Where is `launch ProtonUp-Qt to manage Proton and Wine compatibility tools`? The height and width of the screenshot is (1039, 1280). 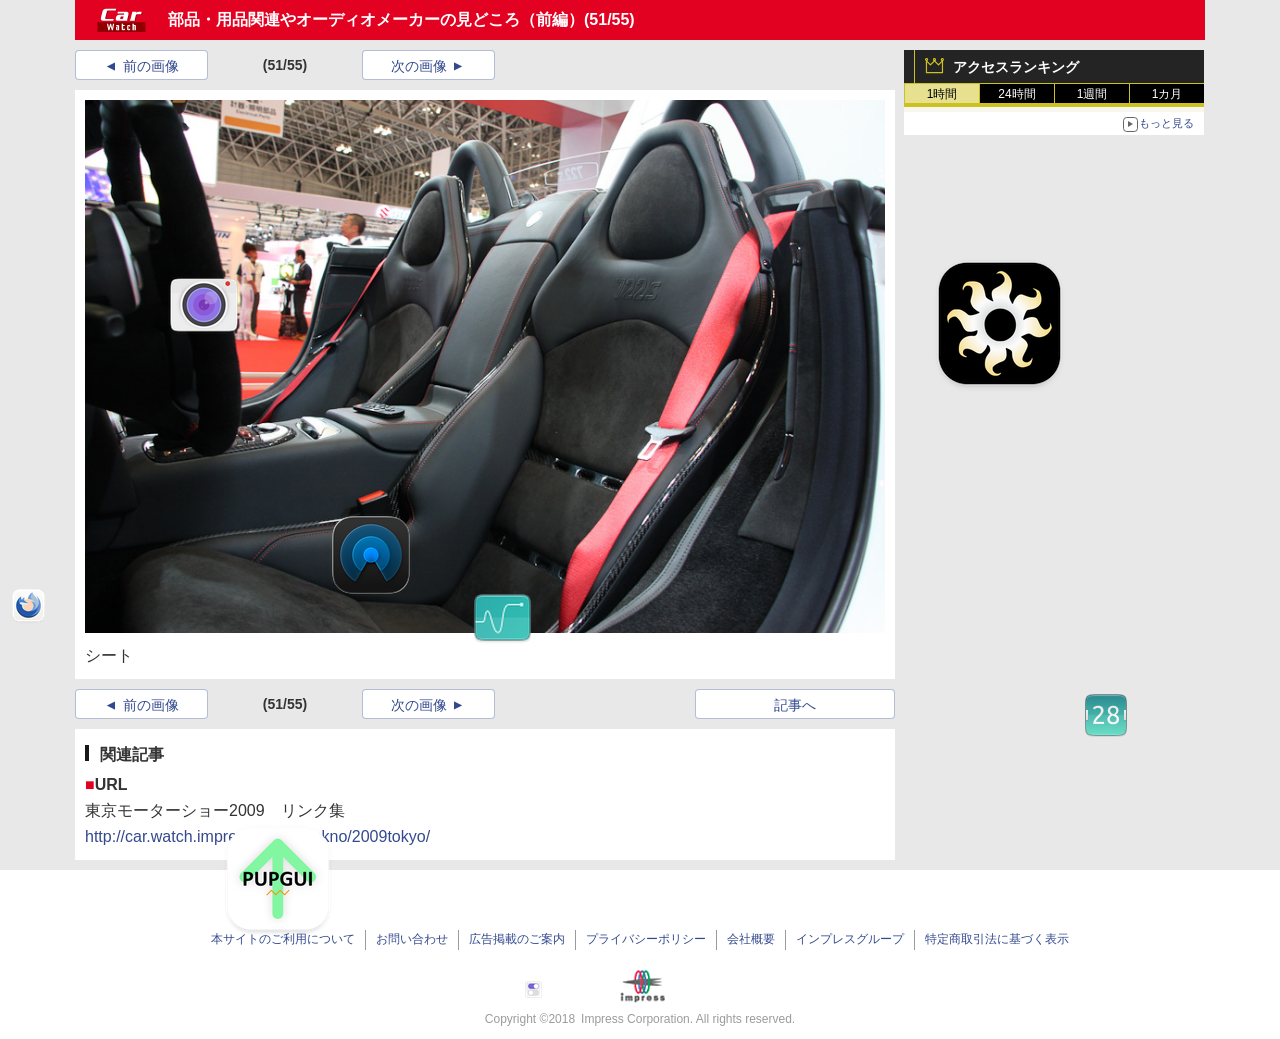 launch ProtonUp-Qt to manage Proton and Wine compatibility tools is located at coordinates (278, 879).